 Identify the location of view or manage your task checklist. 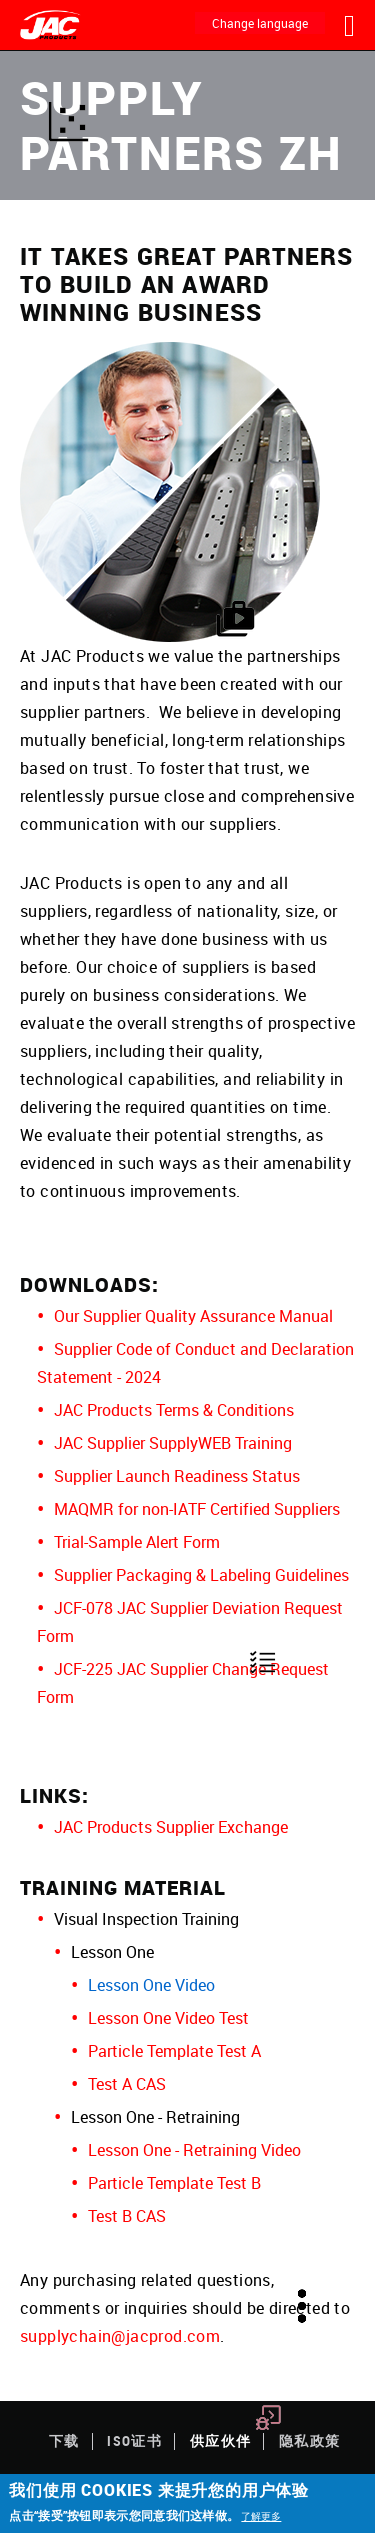
(261, 1662).